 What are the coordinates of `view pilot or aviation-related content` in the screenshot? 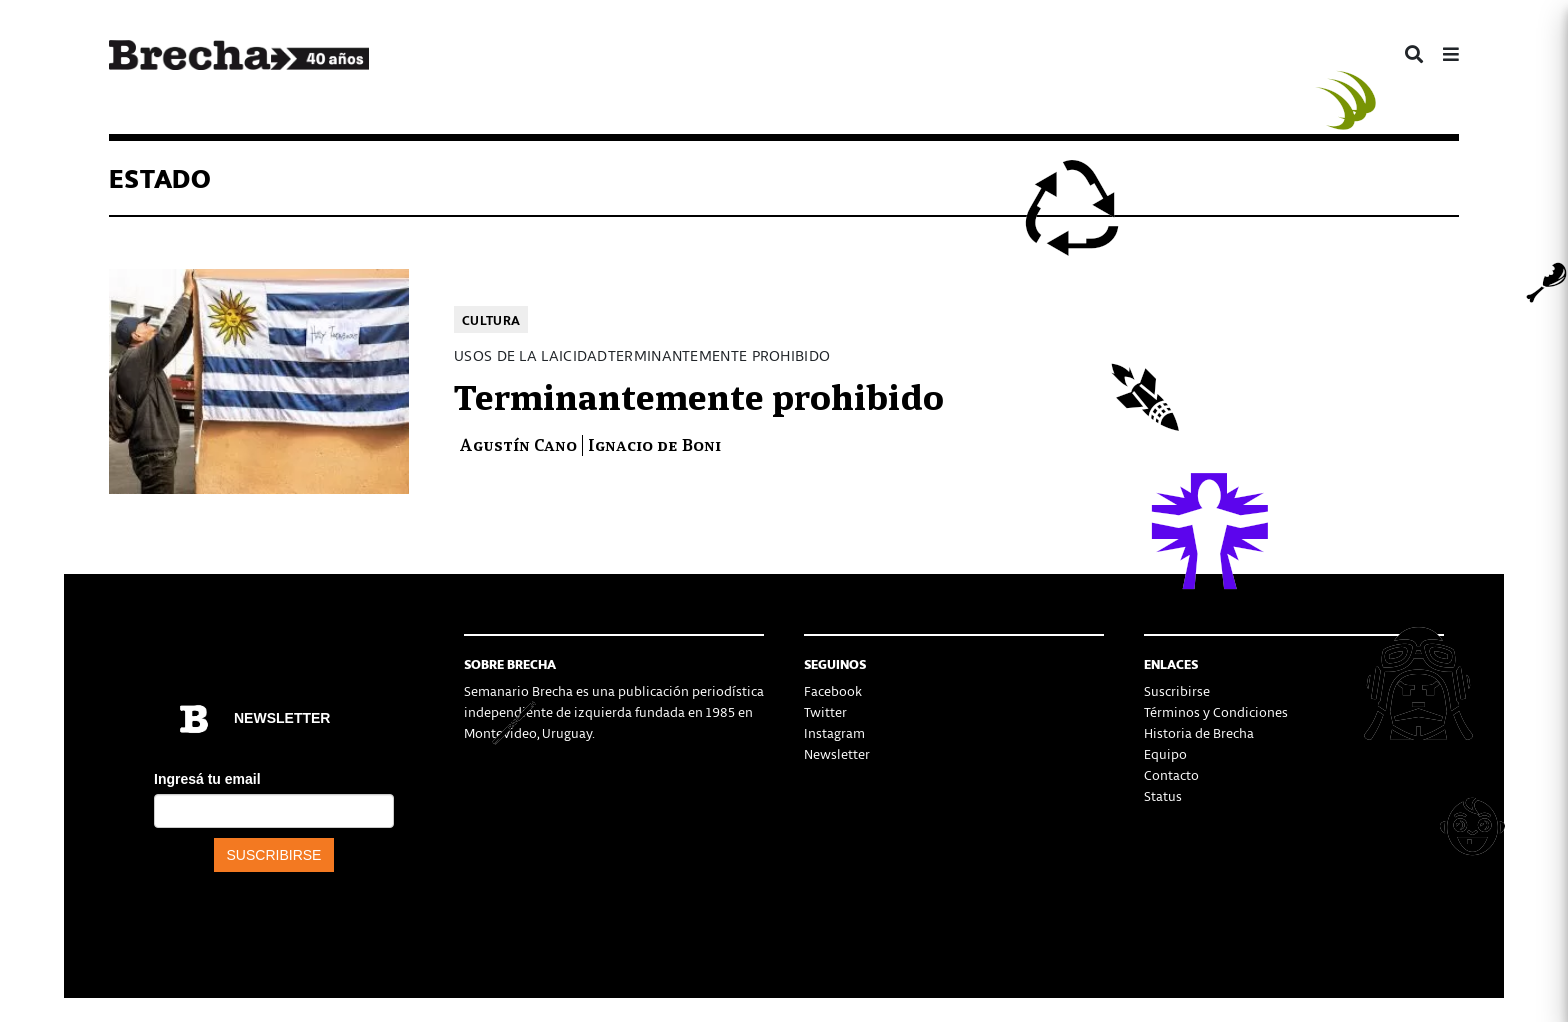 It's located at (1418, 683).